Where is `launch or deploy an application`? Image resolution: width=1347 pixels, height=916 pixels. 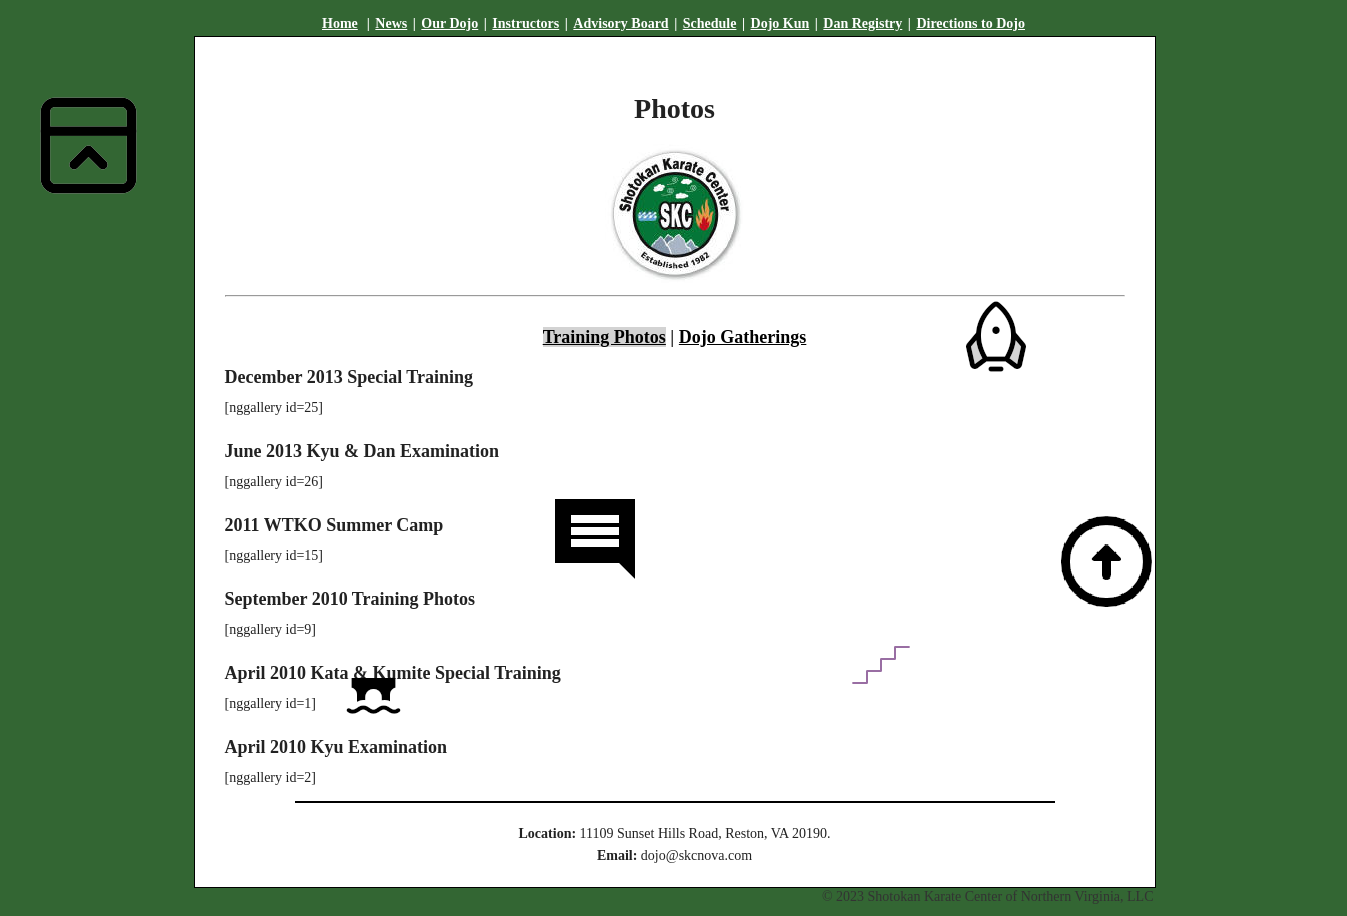 launch or deploy an application is located at coordinates (996, 339).